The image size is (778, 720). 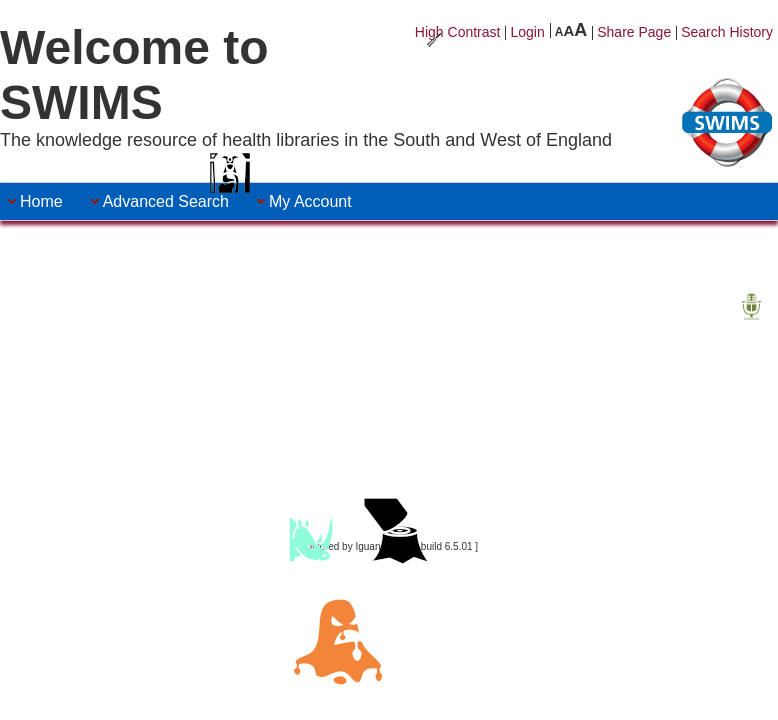 What do you see at coordinates (751, 306) in the screenshot?
I see `access voice recording features` at bounding box center [751, 306].